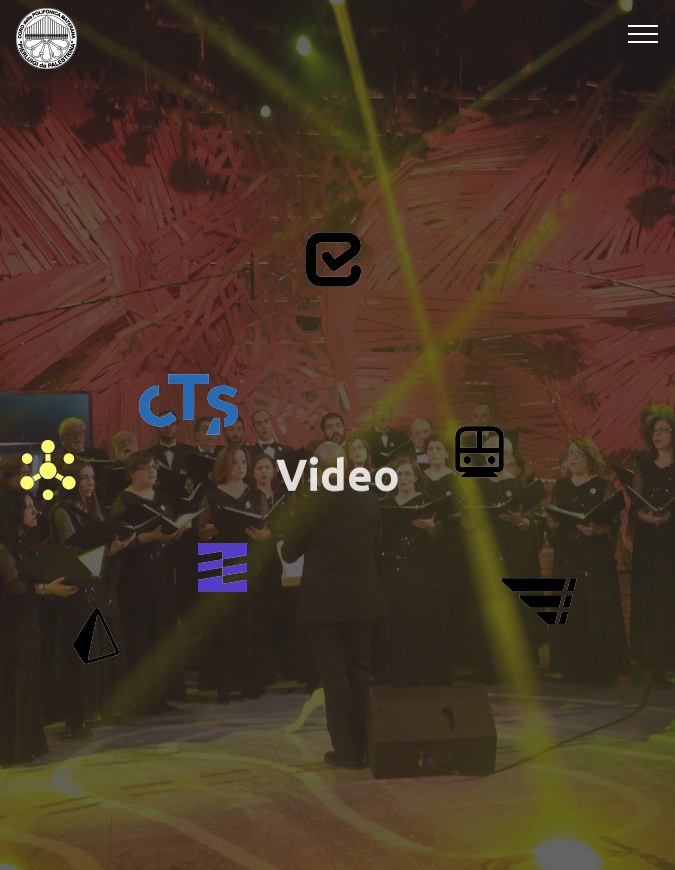 The height and width of the screenshot is (870, 675). What do you see at coordinates (222, 567) in the screenshot?
I see `rootsbedrock brand logo` at bounding box center [222, 567].